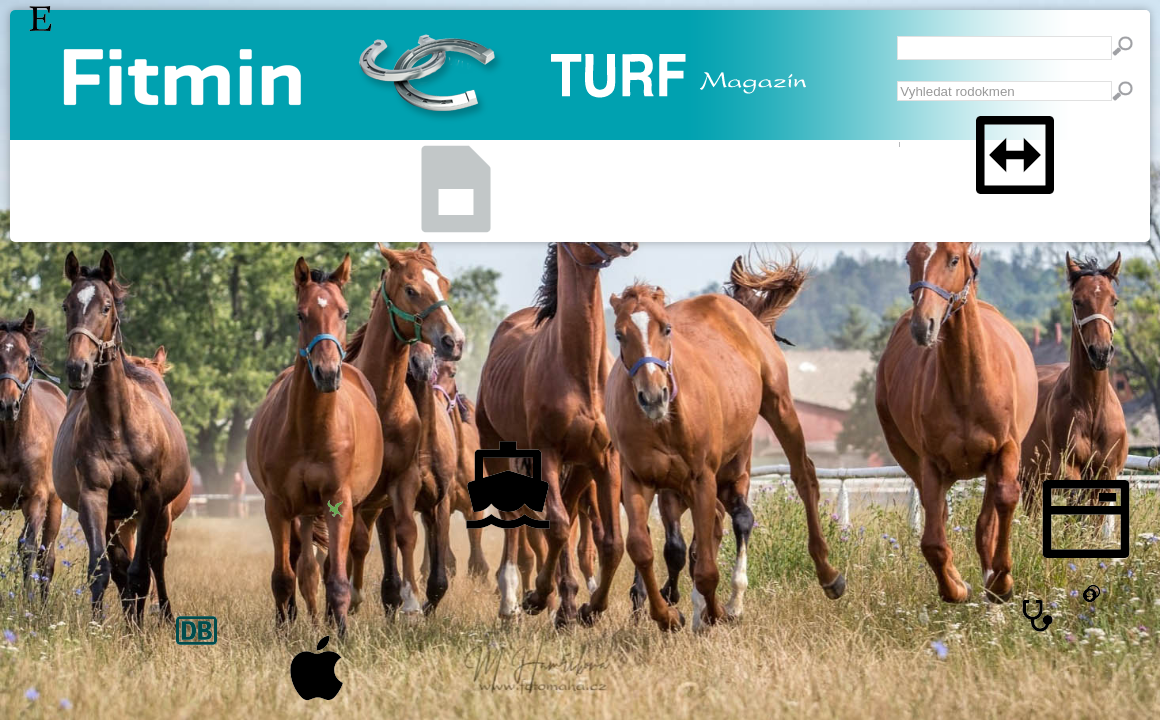 Image resolution: width=1160 pixels, height=720 pixels. Describe the element at coordinates (318, 668) in the screenshot. I see `Apple company logo` at that location.